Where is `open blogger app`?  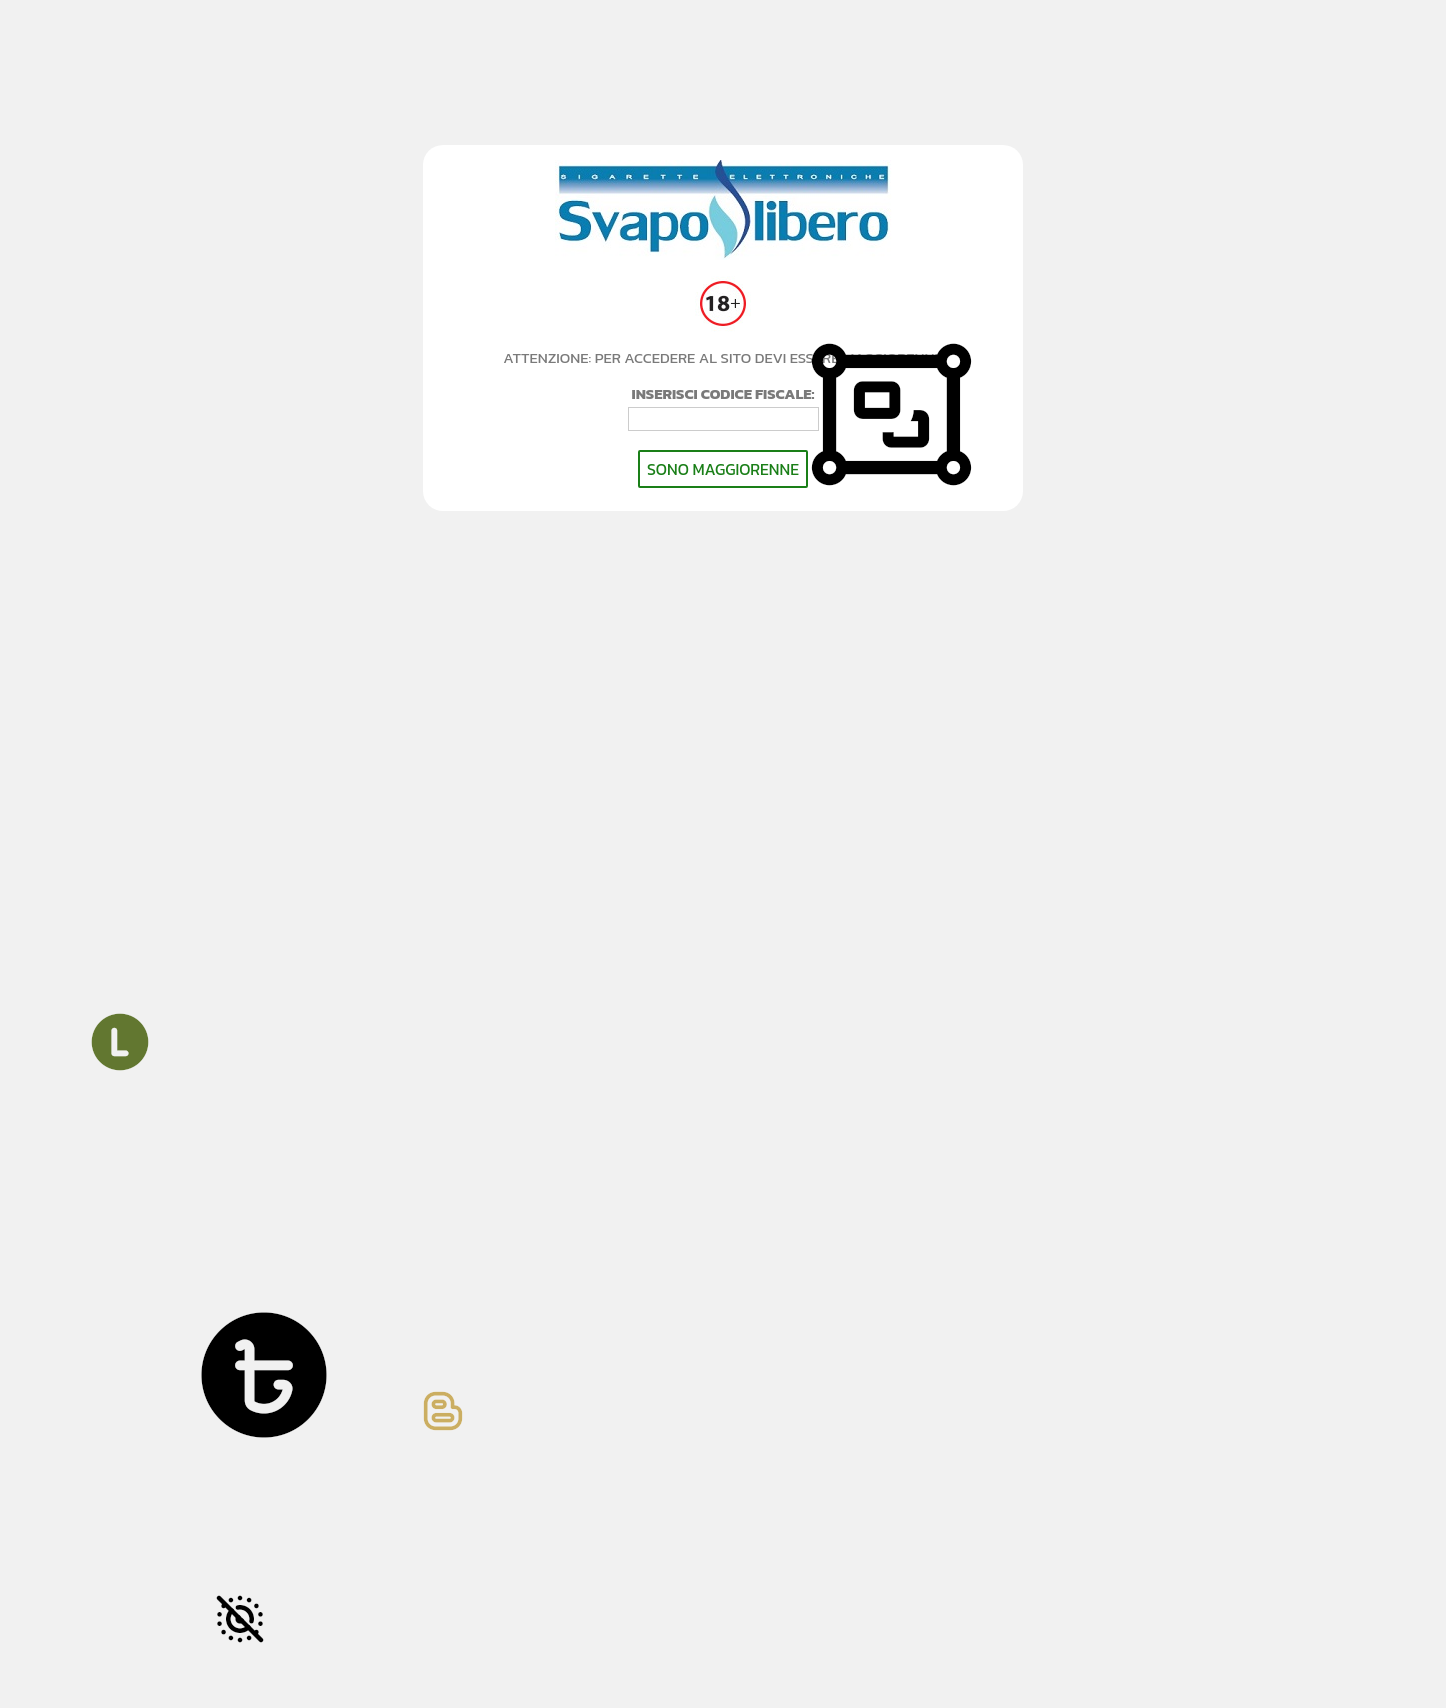
open blogger app is located at coordinates (443, 1411).